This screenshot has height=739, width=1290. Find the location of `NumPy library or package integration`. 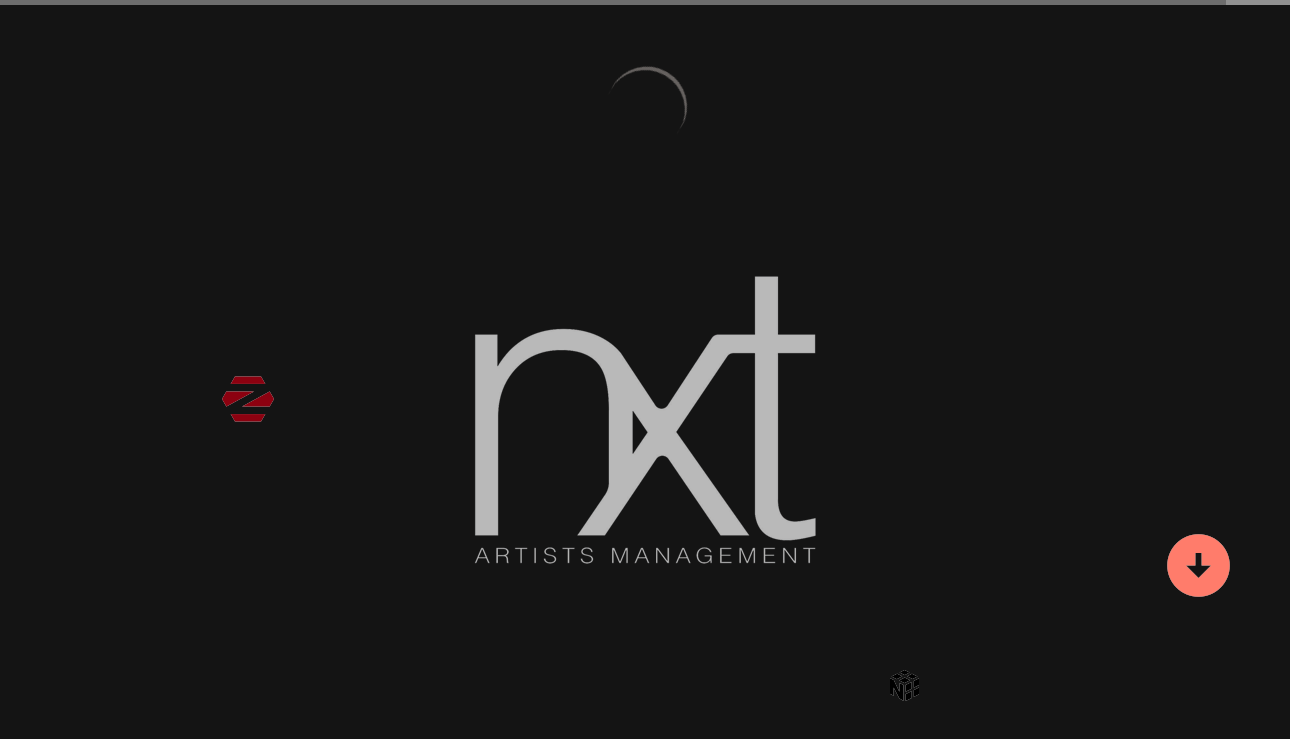

NumPy library or package integration is located at coordinates (904, 685).